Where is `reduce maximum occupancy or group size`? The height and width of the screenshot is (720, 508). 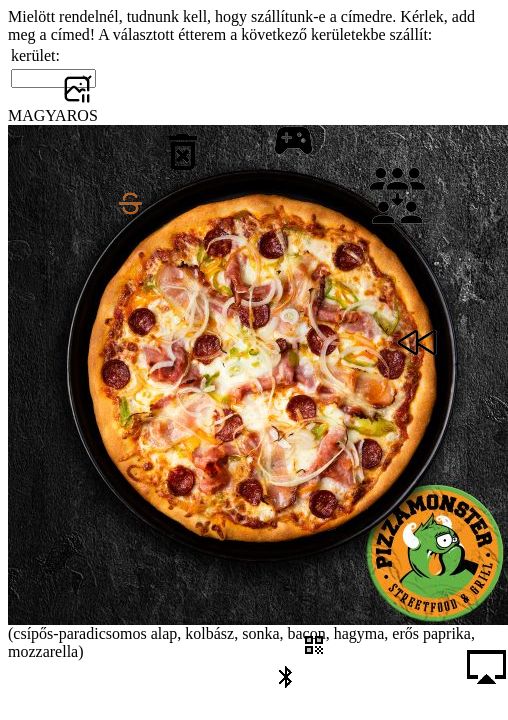
reduce maximum occupancy or group size is located at coordinates (397, 195).